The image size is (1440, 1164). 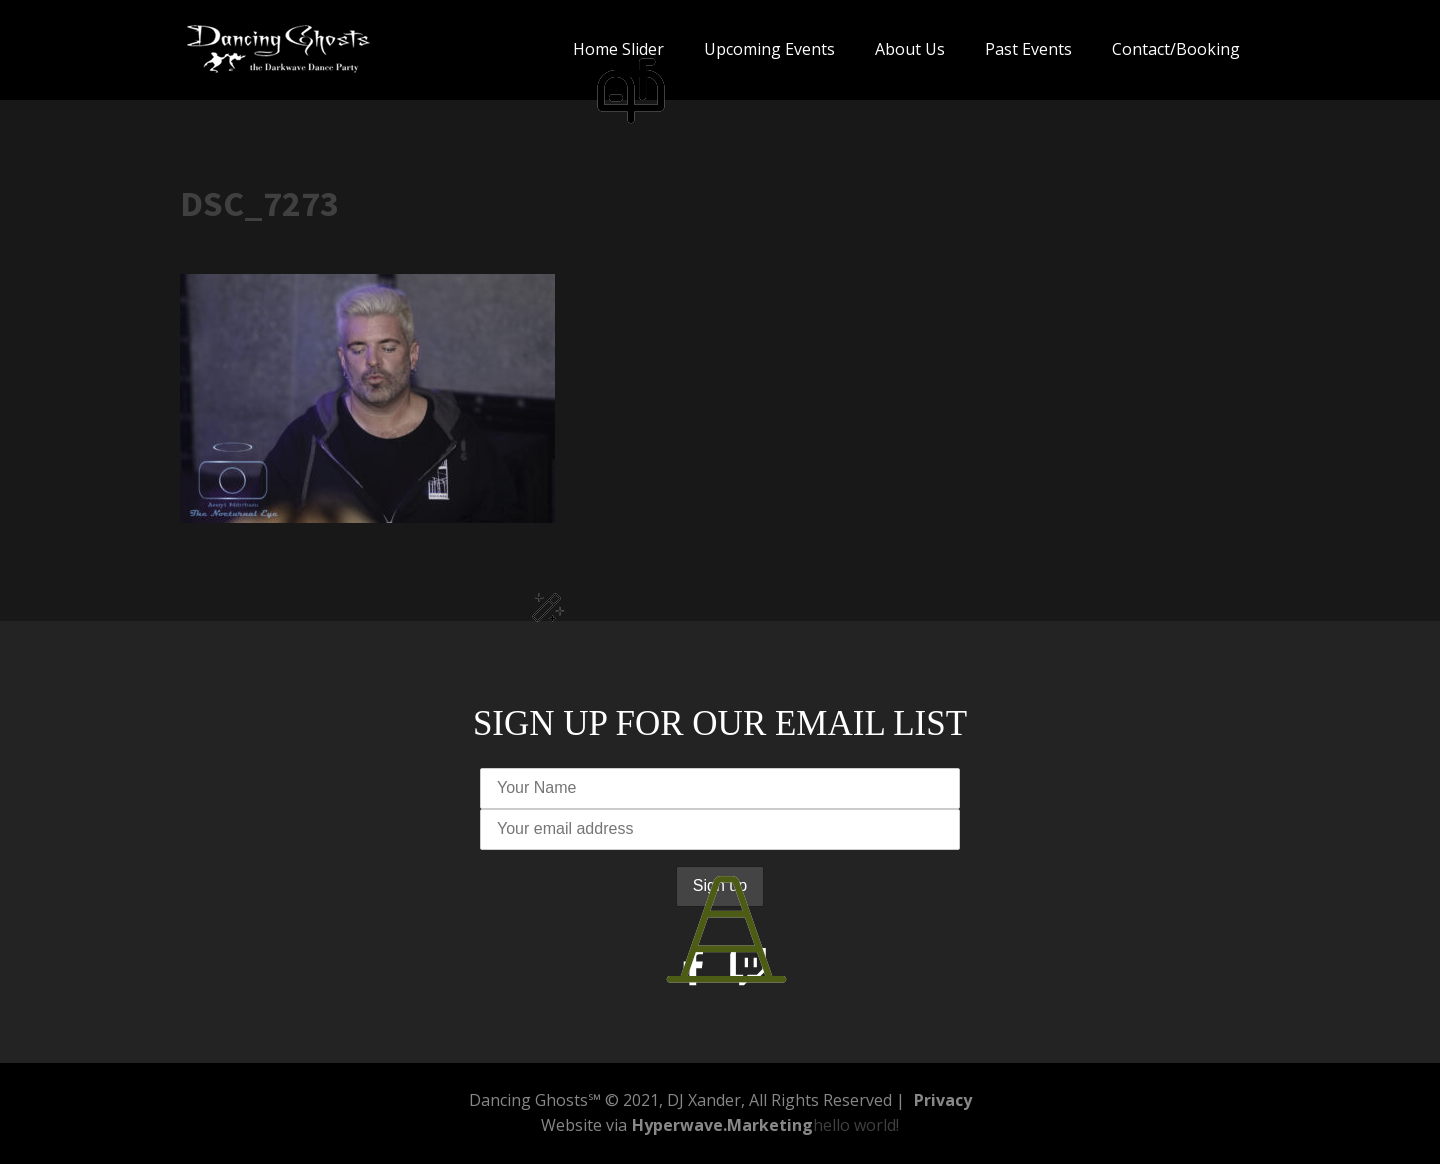 What do you see at coordinates (631, 92) in the screenshot?
I see `access your mailbox or inbox` at bounding box center [631, 92].